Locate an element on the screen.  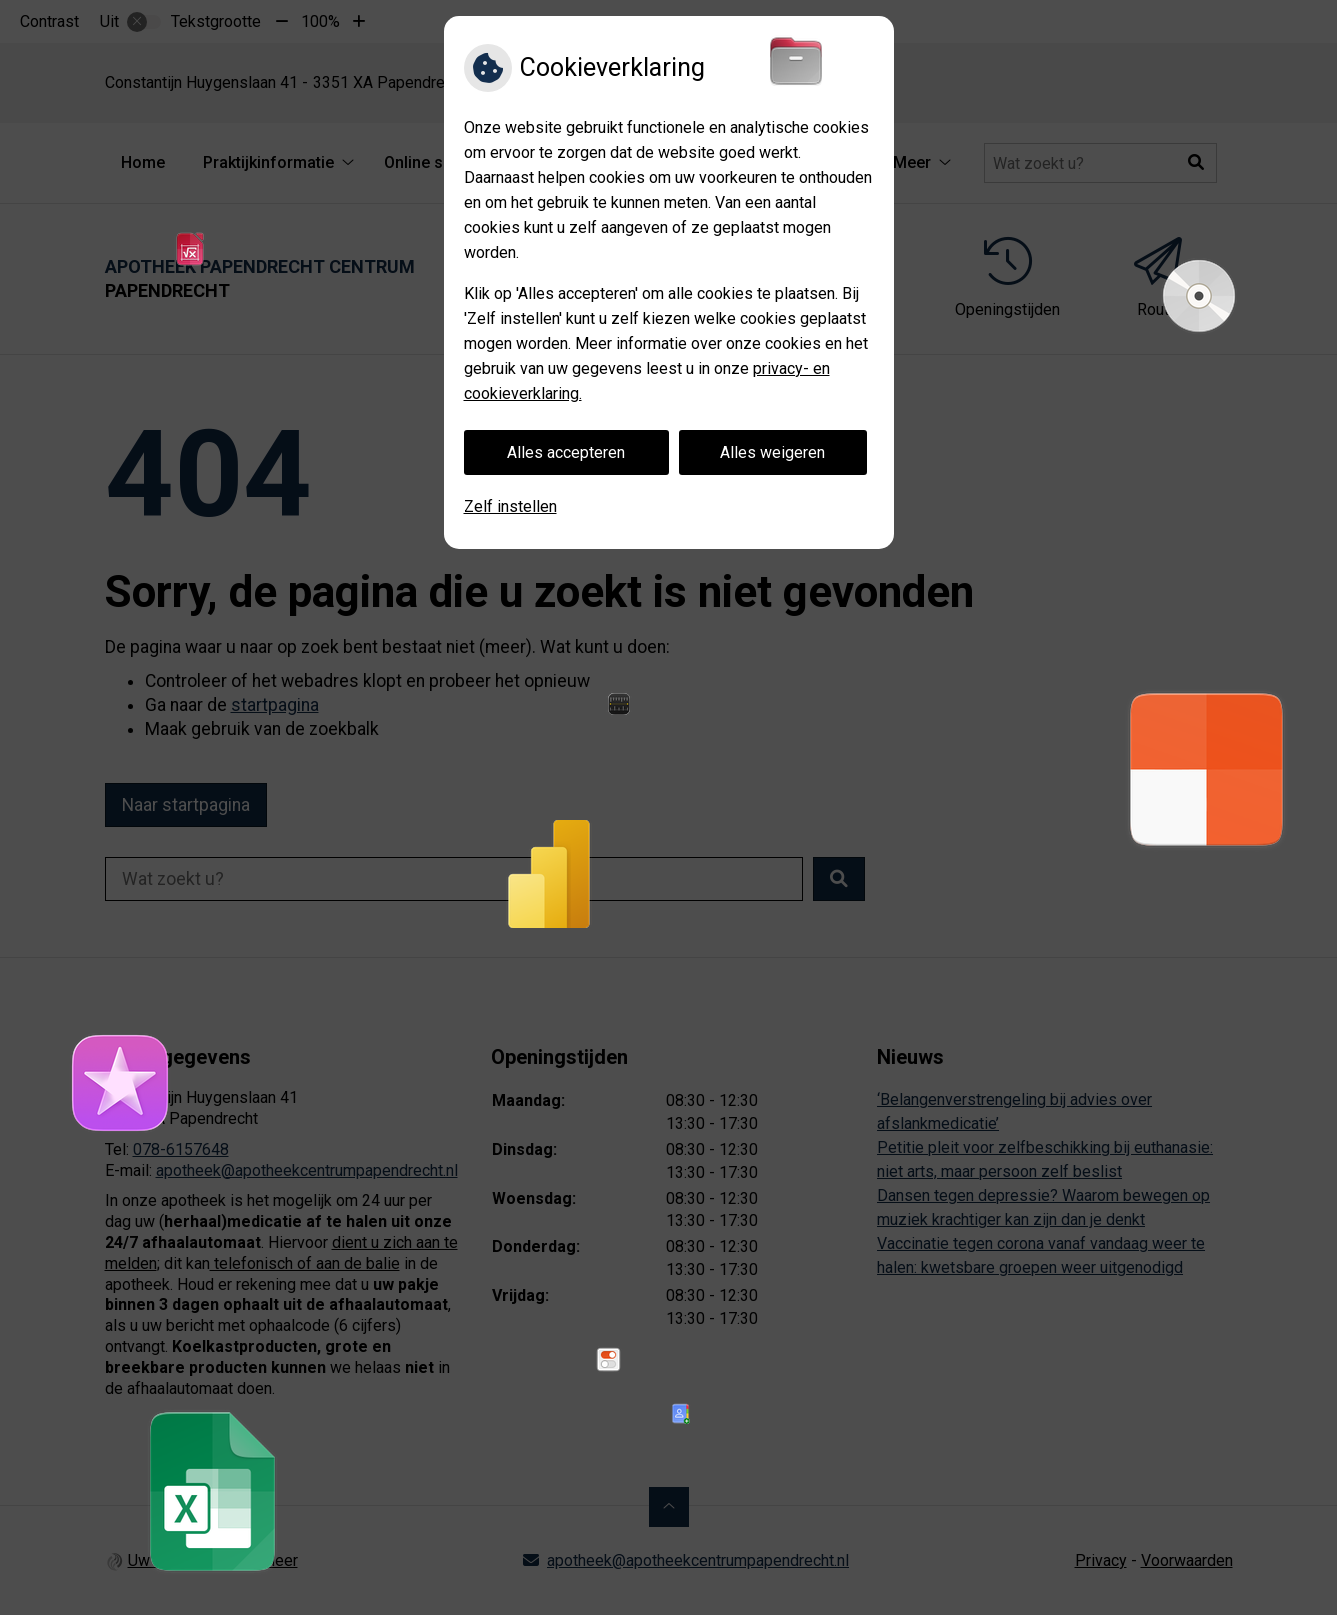
switch to the bottom-left workspace is located at coordinates (1206, 769).